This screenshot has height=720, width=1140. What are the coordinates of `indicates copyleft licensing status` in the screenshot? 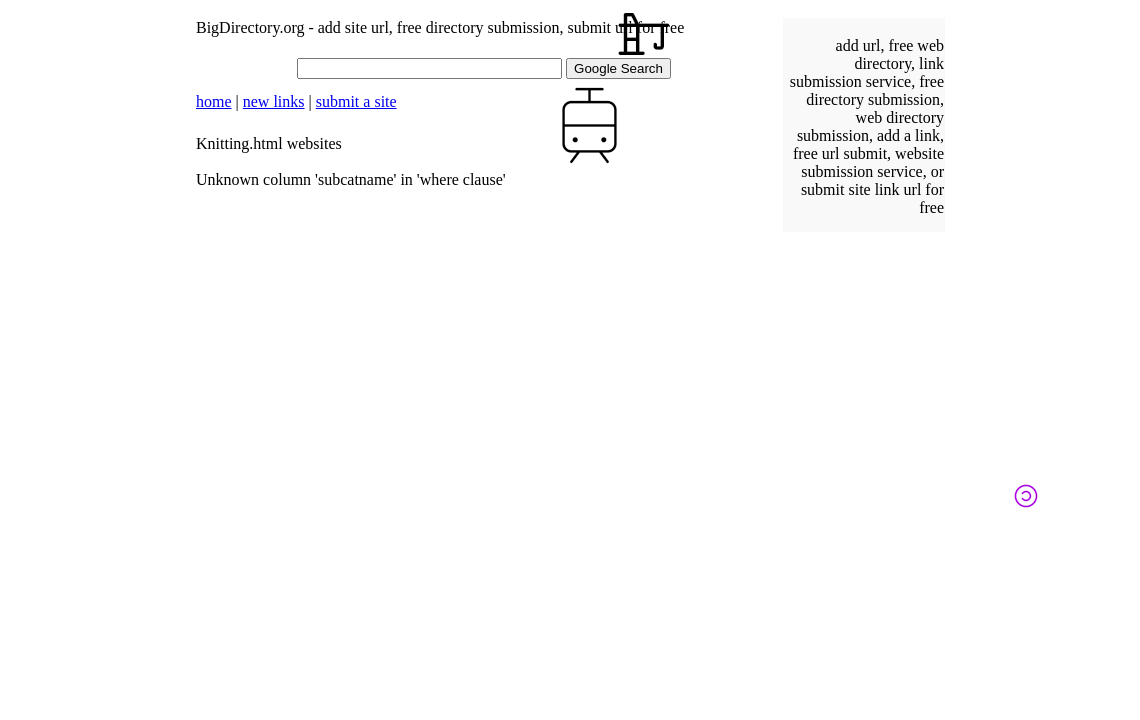 It's located at (1026, 496).